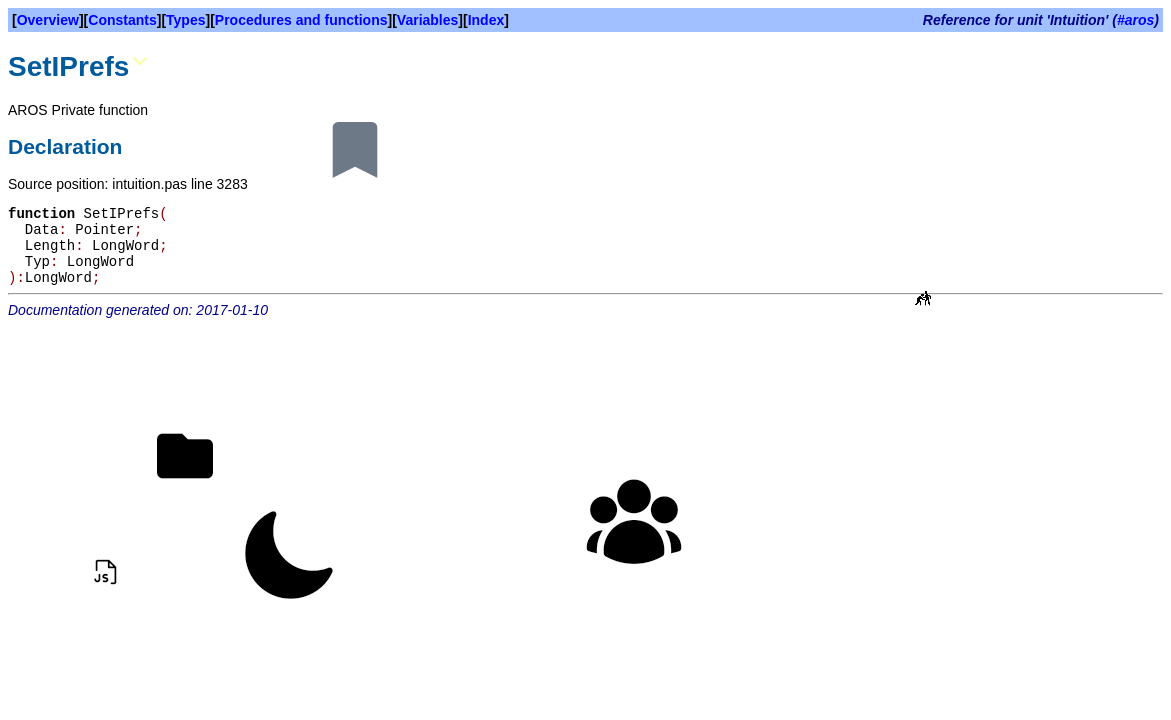 This screenshot has height=720, width=1171. What do you see at coordinates (923, 299) in the screenshot?
I see `access kabaddi sports content` at bounding box center [923, 299].